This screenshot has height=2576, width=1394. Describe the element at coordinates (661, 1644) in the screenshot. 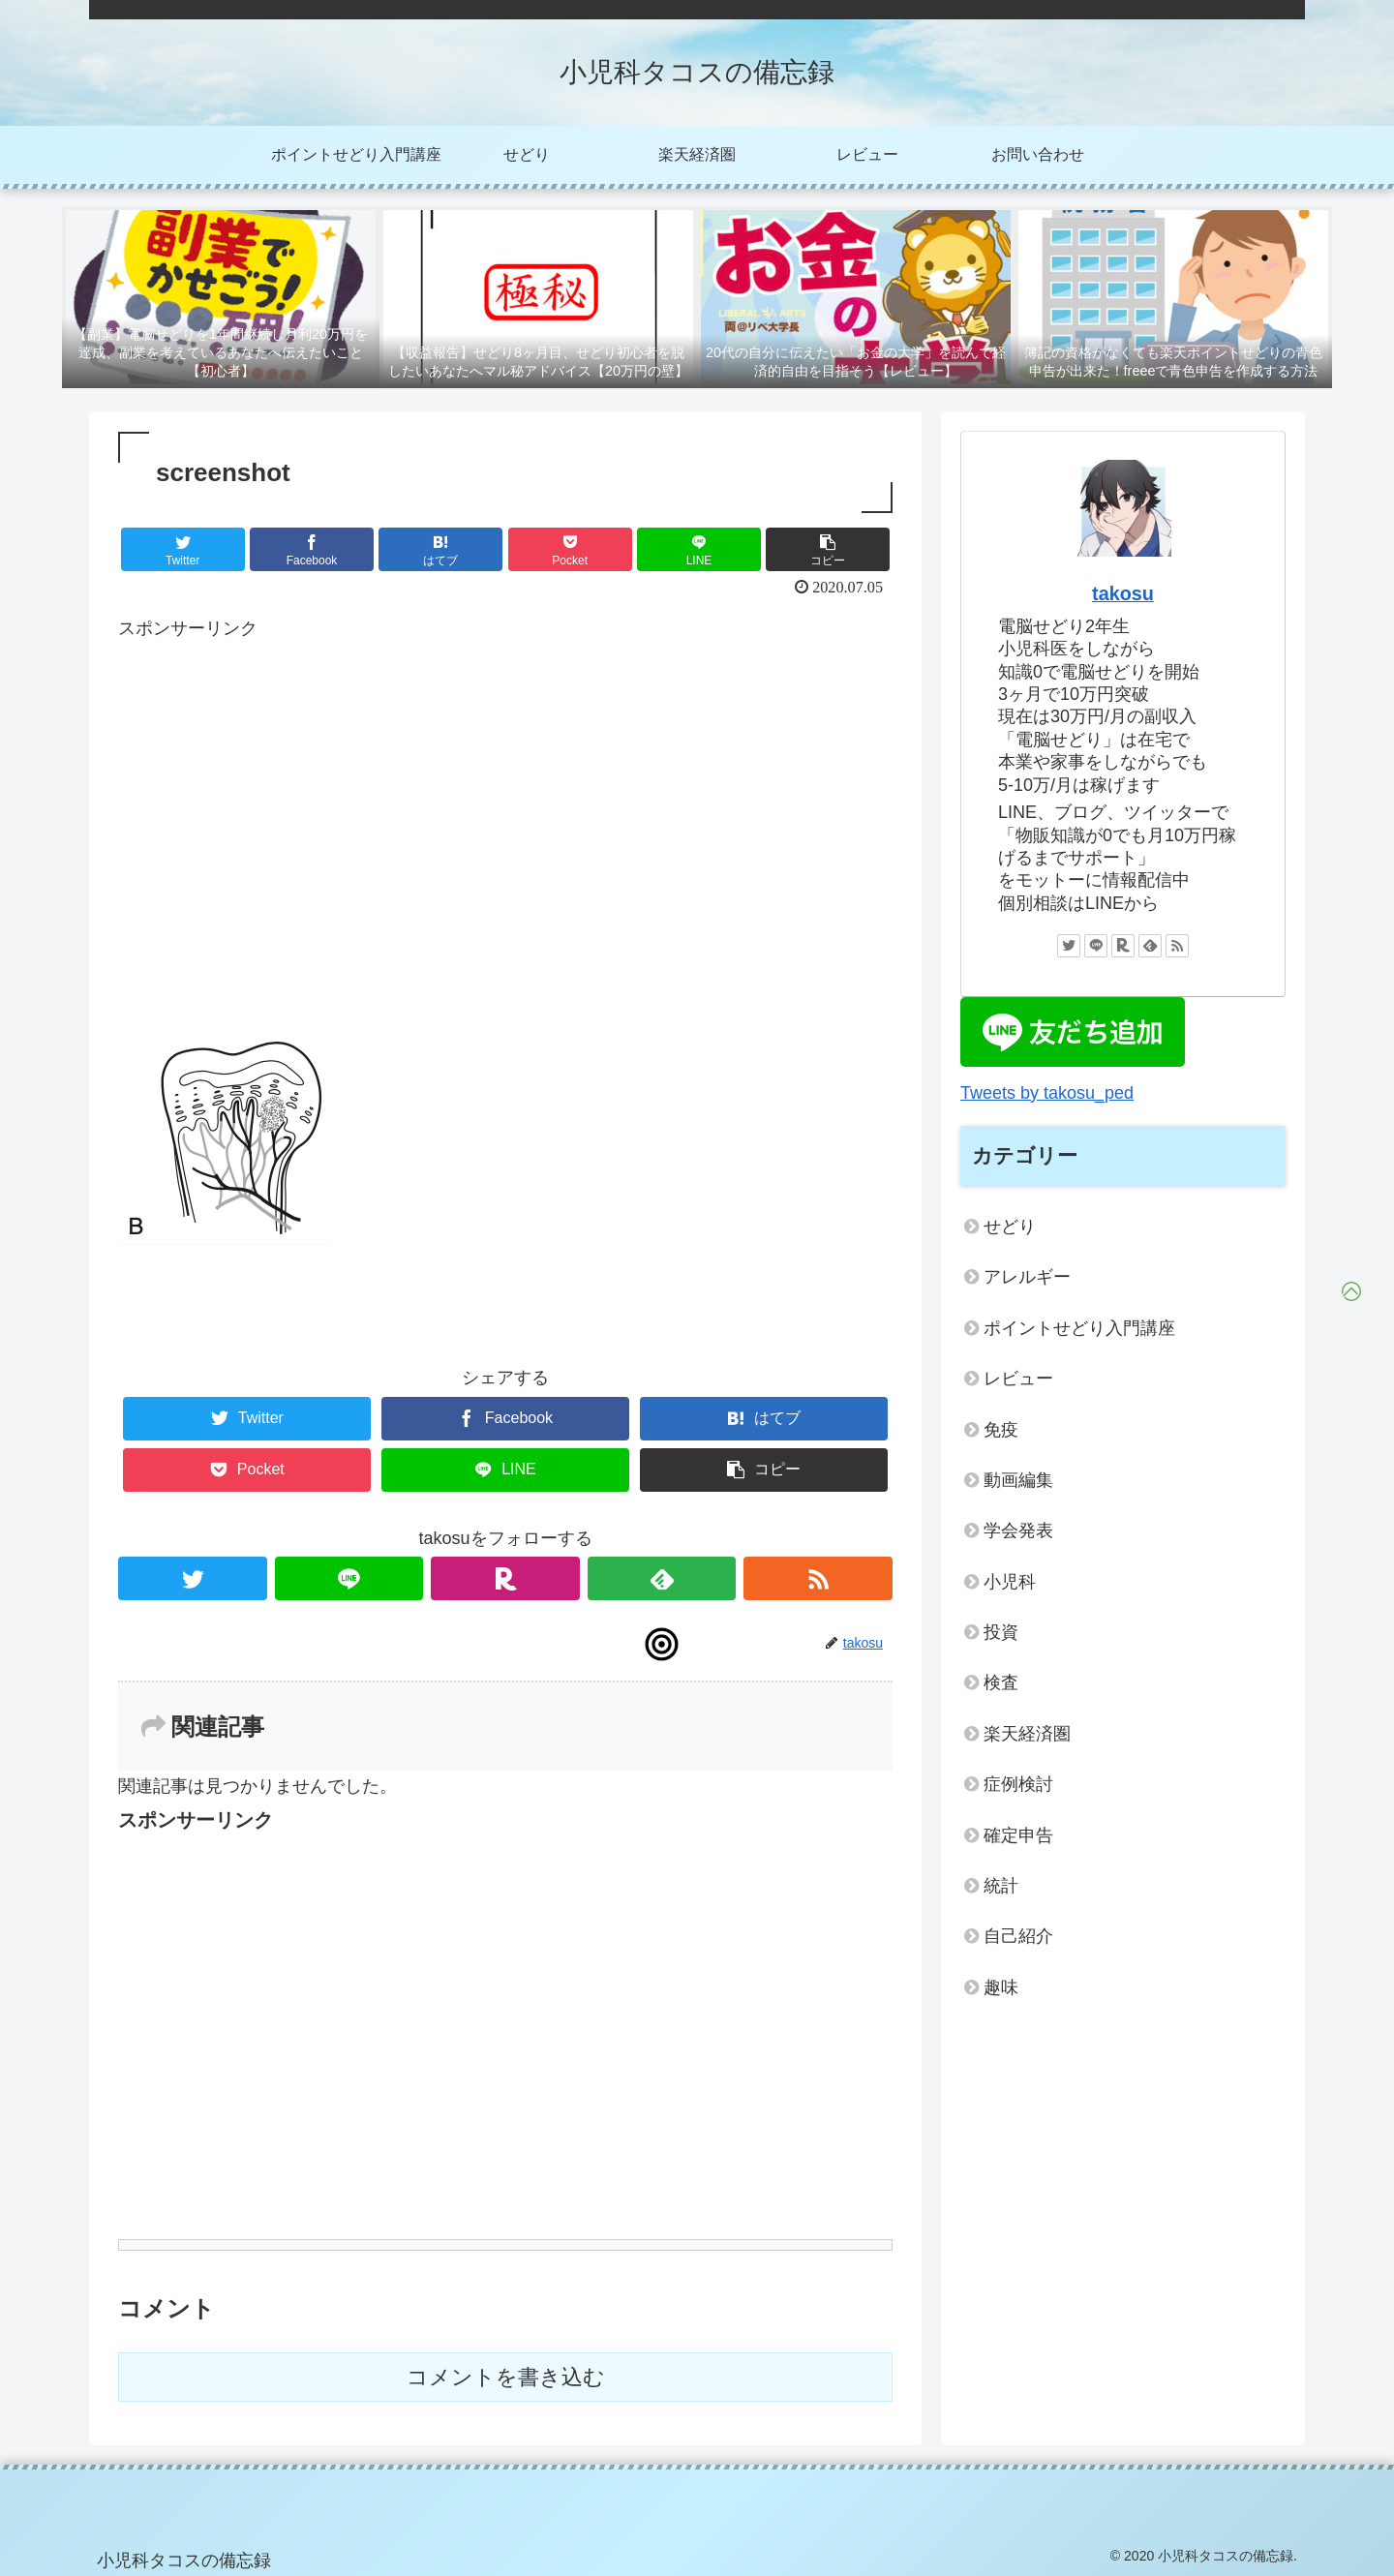

I see `activate focus mode` at that location.